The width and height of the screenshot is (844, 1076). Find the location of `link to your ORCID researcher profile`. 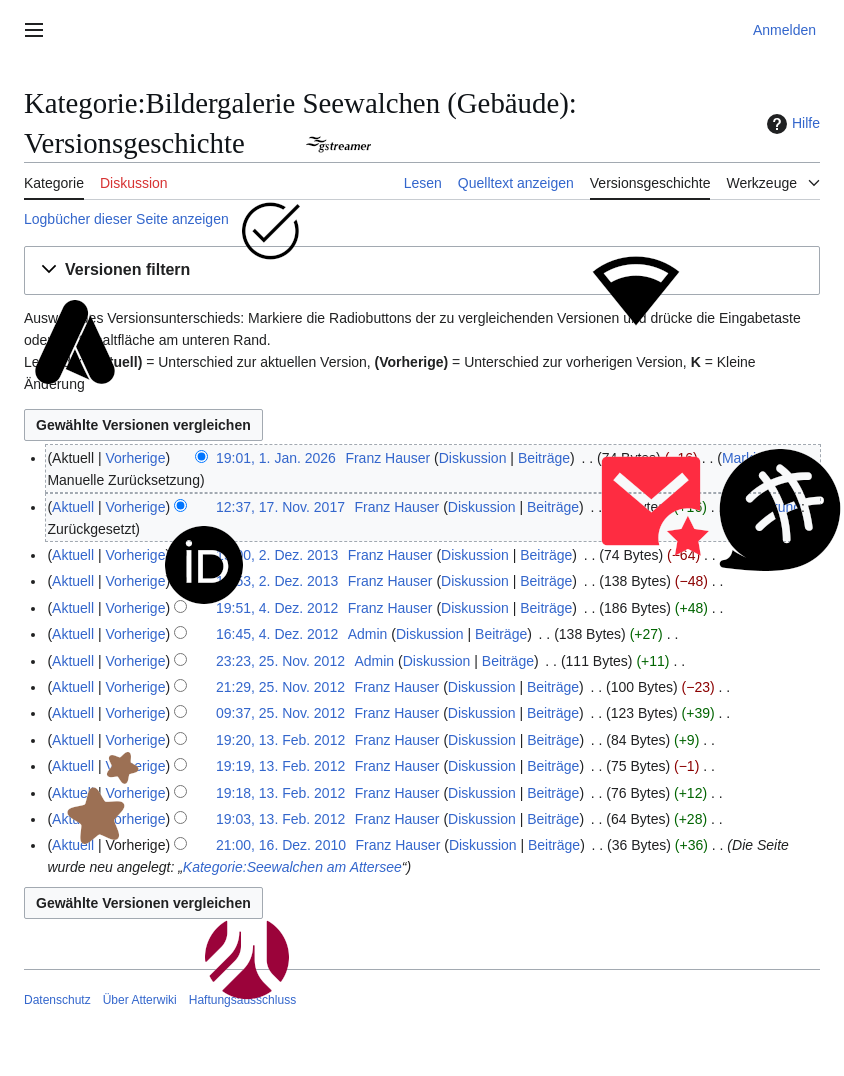

link to your ORCID researcher profile is located at coordinates (204, 565).